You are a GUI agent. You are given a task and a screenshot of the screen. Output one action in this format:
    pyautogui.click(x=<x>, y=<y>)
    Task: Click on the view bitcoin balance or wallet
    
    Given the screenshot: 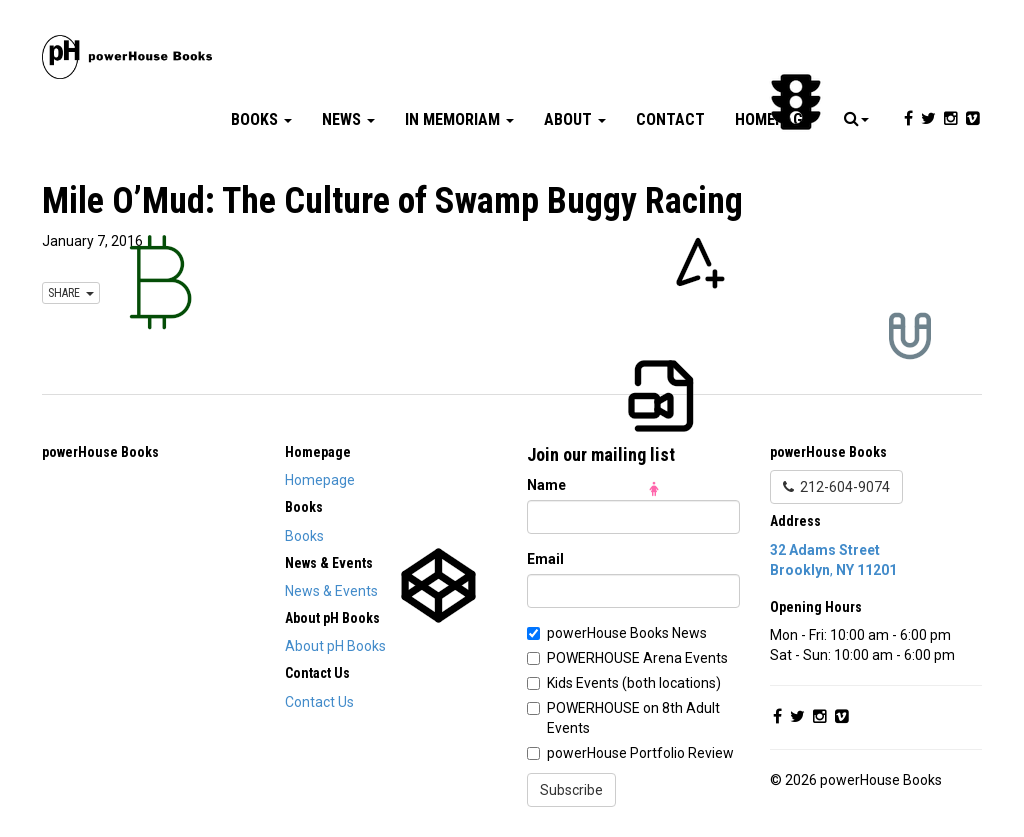 What is the action you would take?
    pyautogui.click(x=157, y=284)
    